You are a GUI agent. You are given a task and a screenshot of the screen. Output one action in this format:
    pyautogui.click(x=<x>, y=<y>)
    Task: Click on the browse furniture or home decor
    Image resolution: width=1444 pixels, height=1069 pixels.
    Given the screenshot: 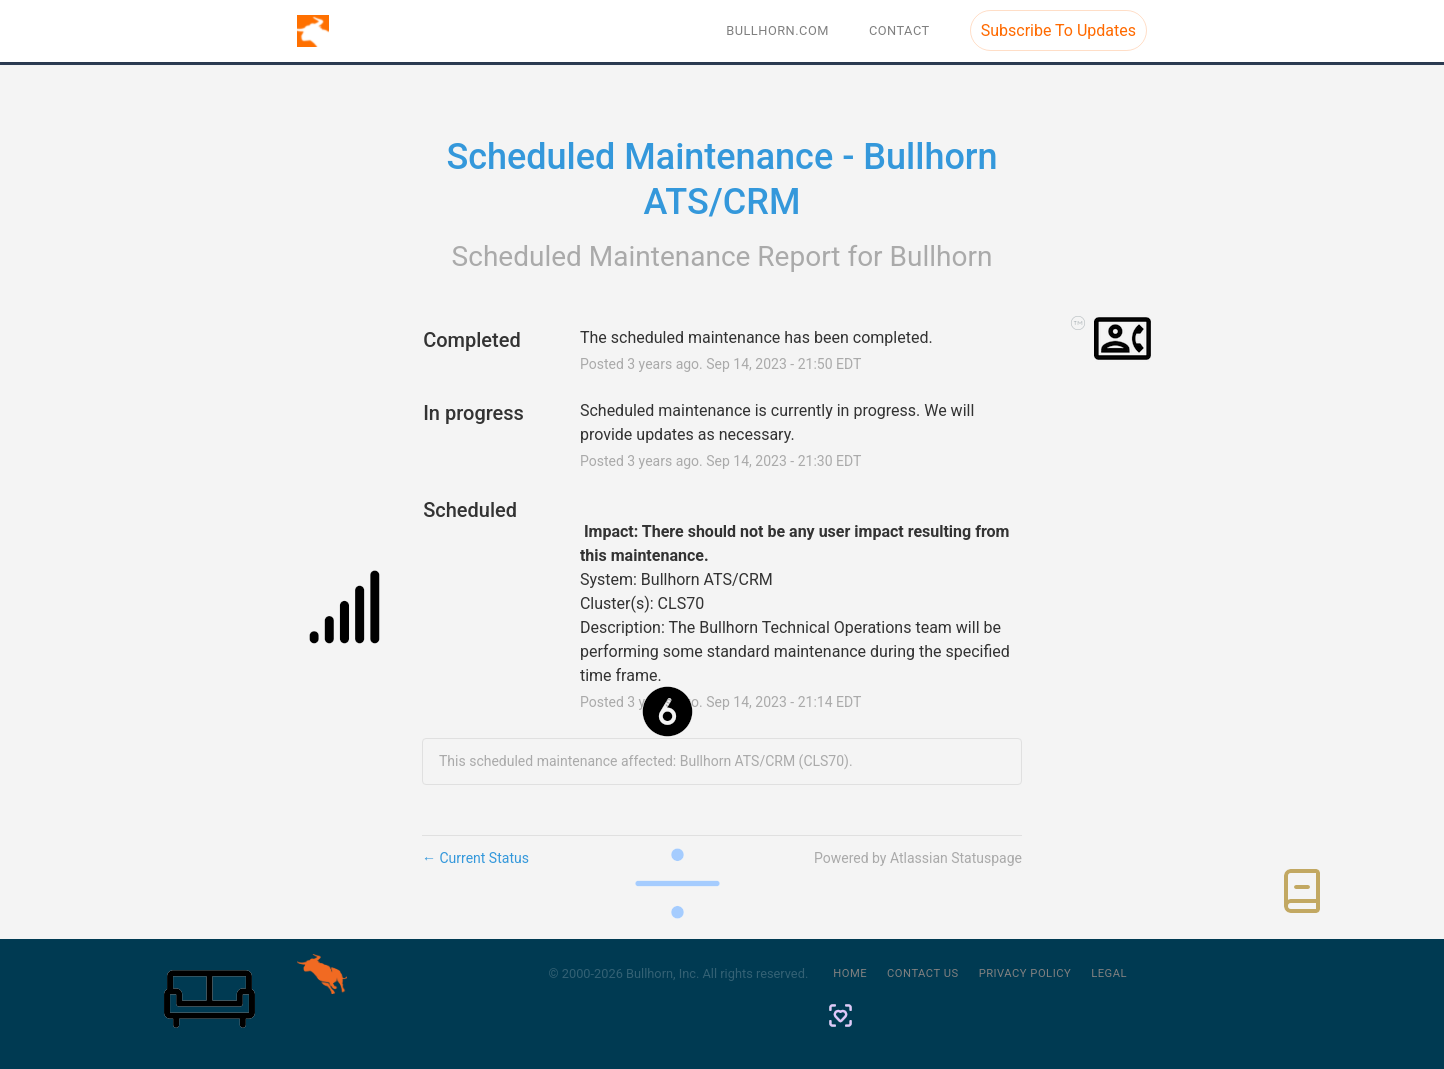 What is the action you would take?
    pyautogui.click(x=209, y=997)
    